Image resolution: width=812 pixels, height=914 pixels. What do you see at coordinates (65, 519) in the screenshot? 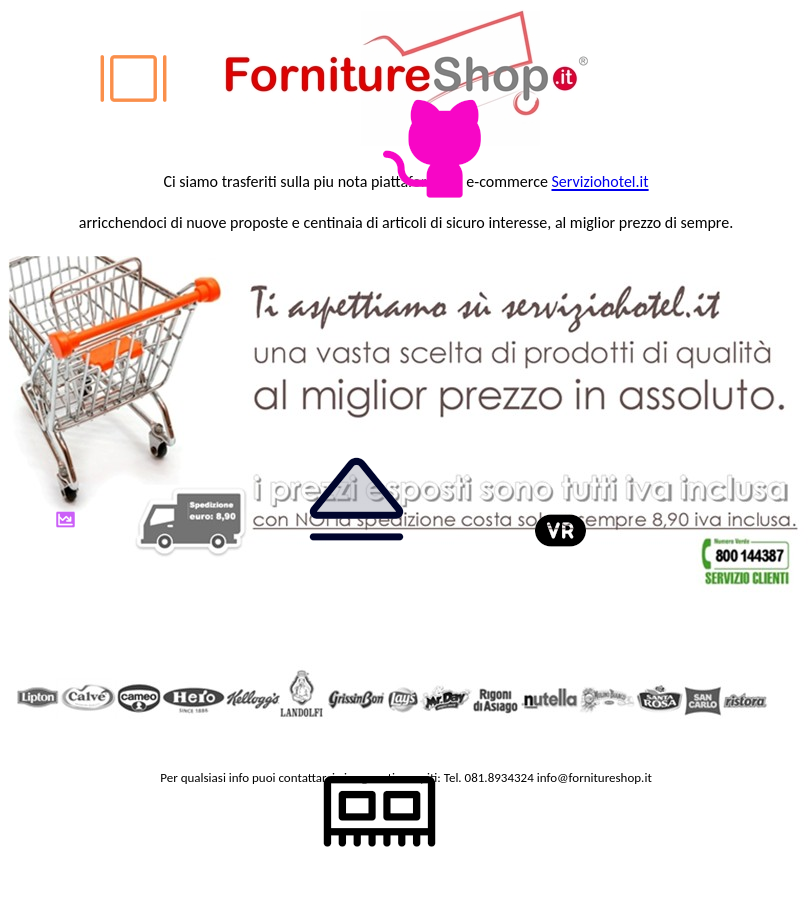
I see `view declining trend or performance data` at bounding box center [65, 519].